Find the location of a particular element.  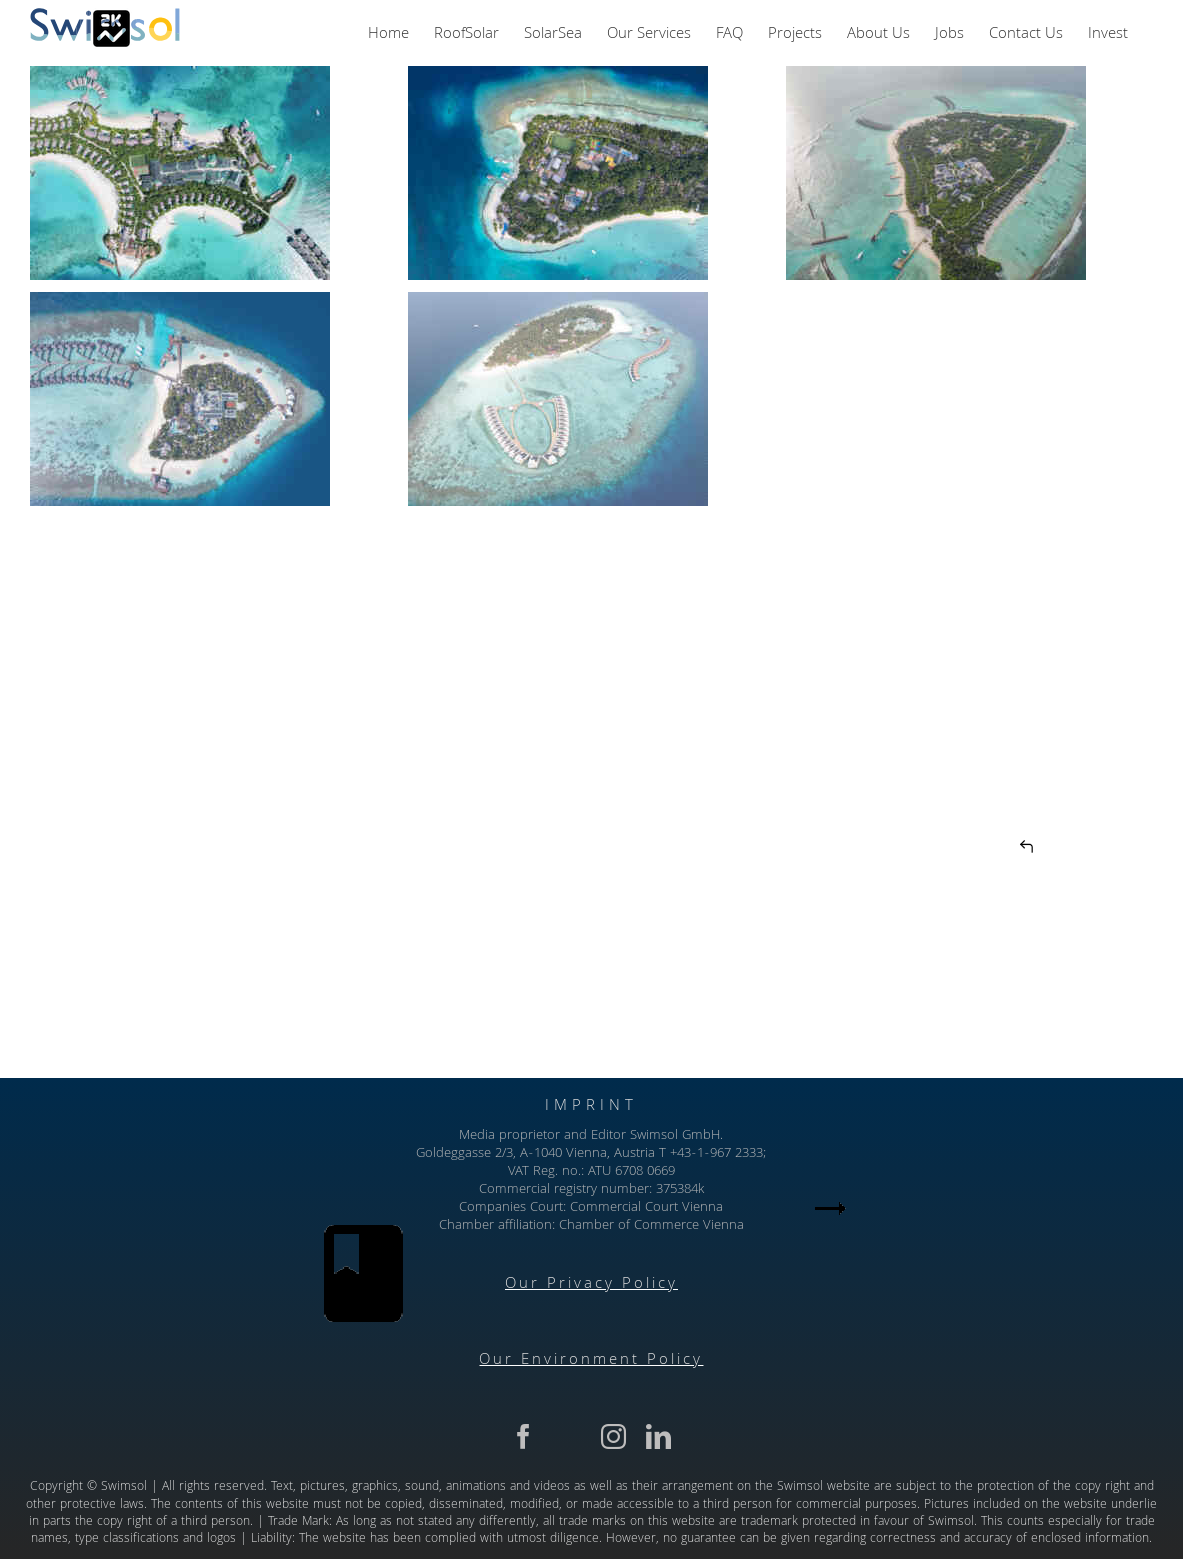

indicates no change or stable trend is located at coordinates (829, 1208).